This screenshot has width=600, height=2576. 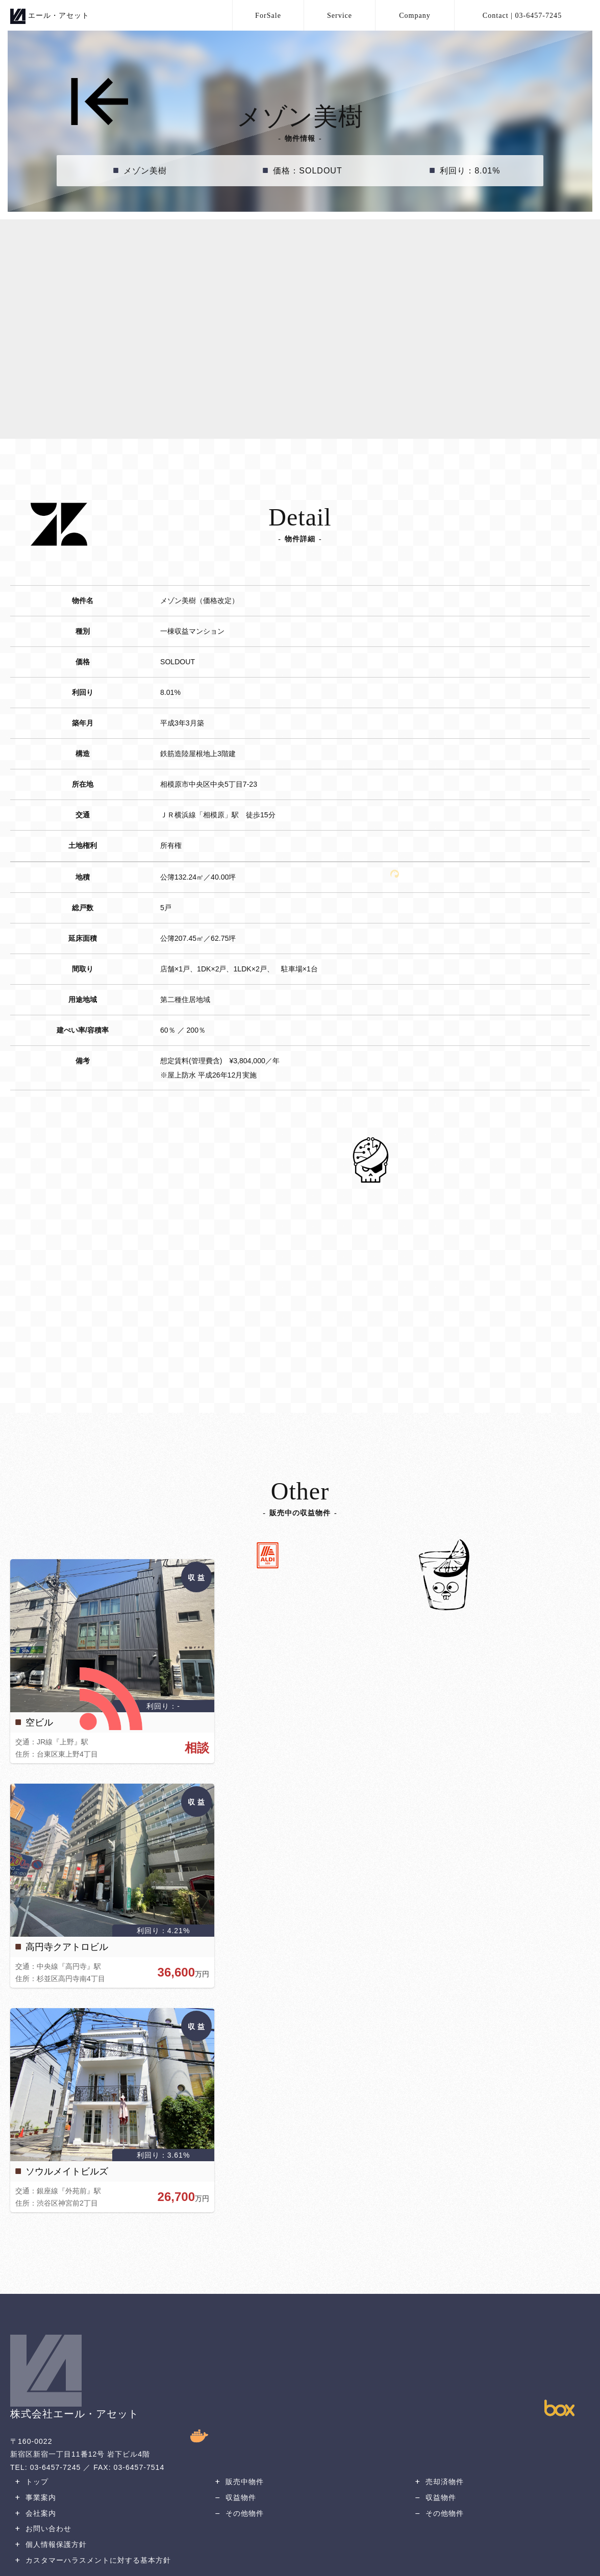 I want to click on visit the Root Me cybersecurity learning platform, so click(x=370, y=1160).